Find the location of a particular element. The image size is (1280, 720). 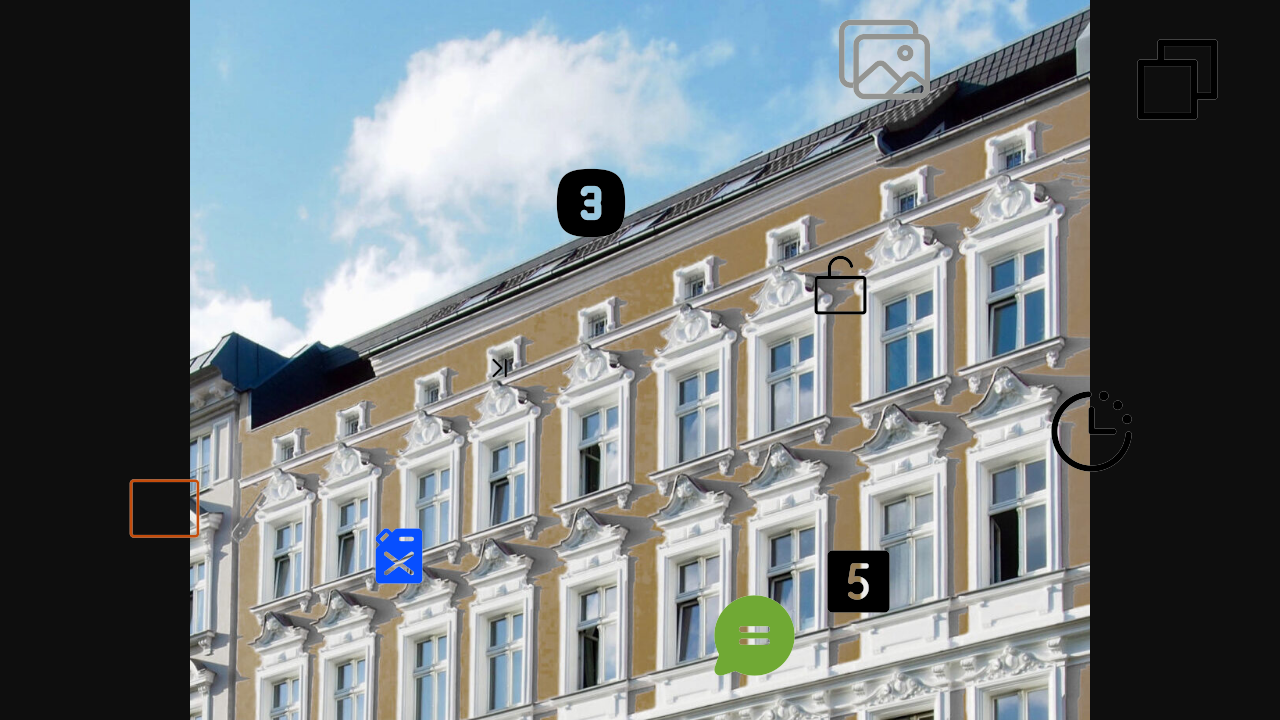

unlock this item or content is located at coordinates (840, 288).